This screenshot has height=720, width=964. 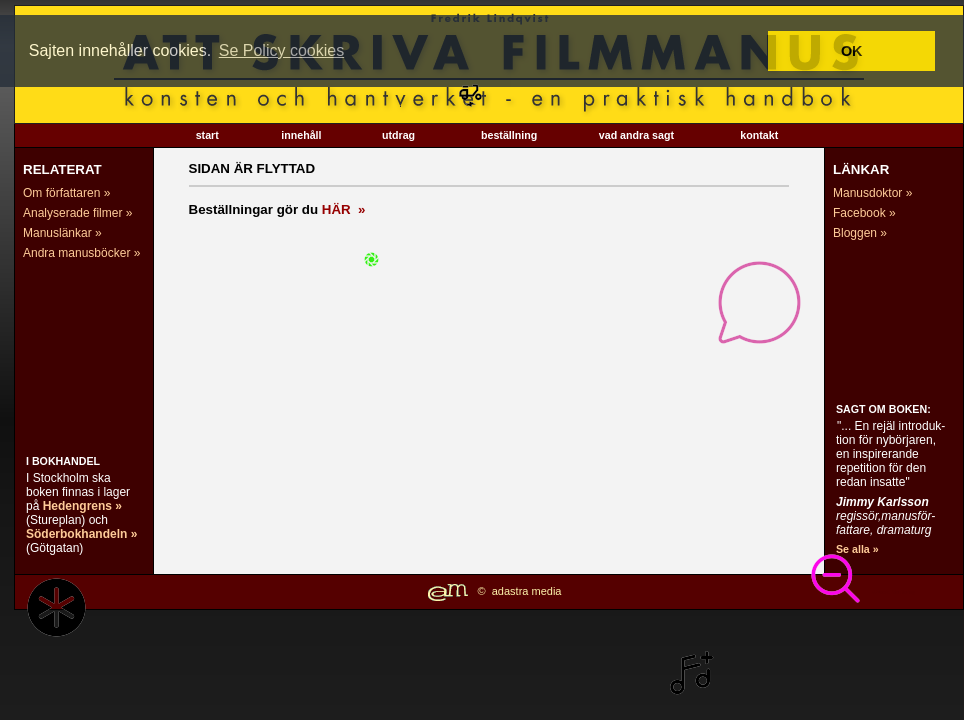 What do you see at coordinates (692, 673) in the screenshot?
I see `add a new song to your library` at bounding box center [692, 673].